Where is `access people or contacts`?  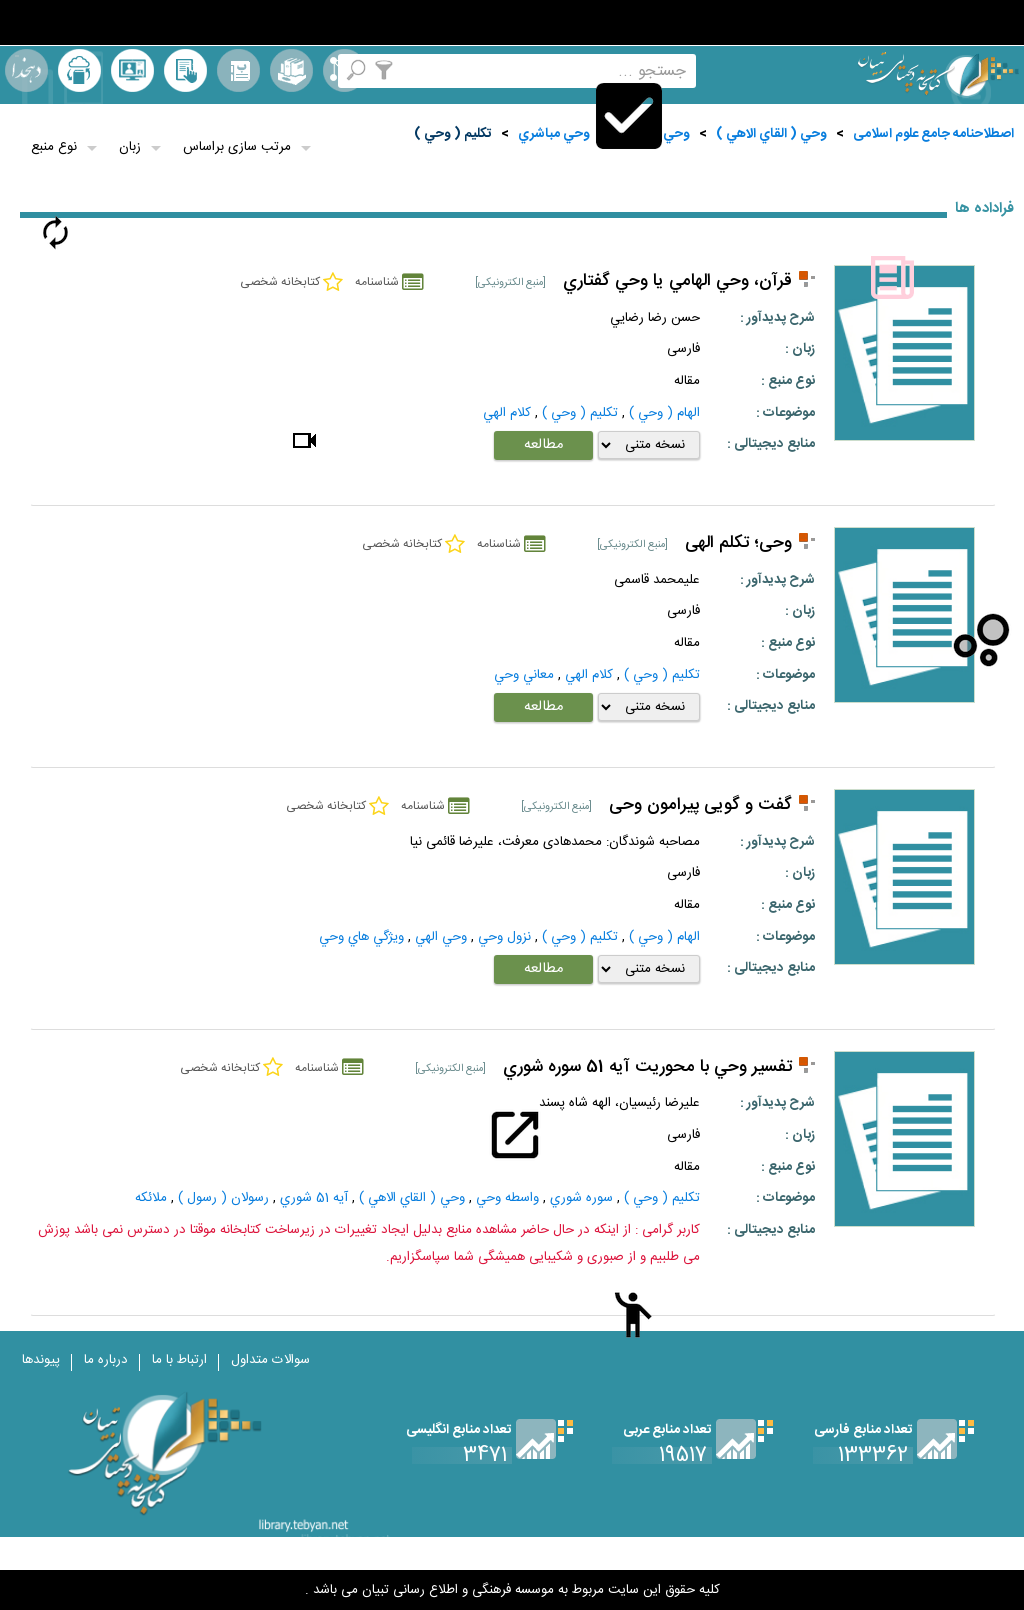
access people or contacts is located at coordinates (633, 1315).